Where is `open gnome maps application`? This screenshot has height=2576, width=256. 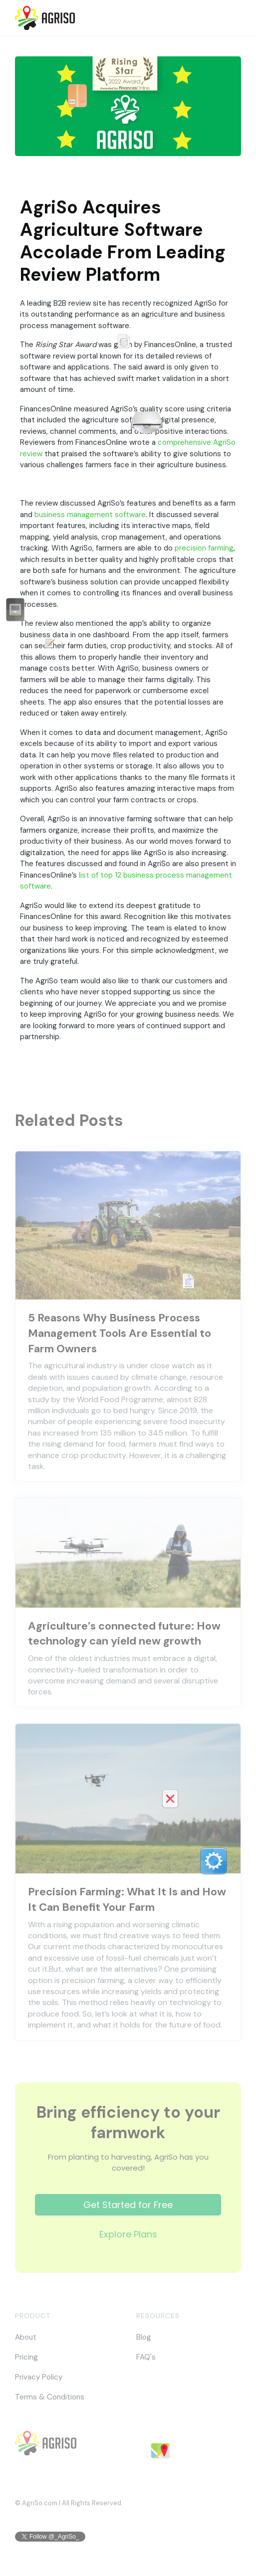 open gnome maps application is located at coordinates (160, 2450).